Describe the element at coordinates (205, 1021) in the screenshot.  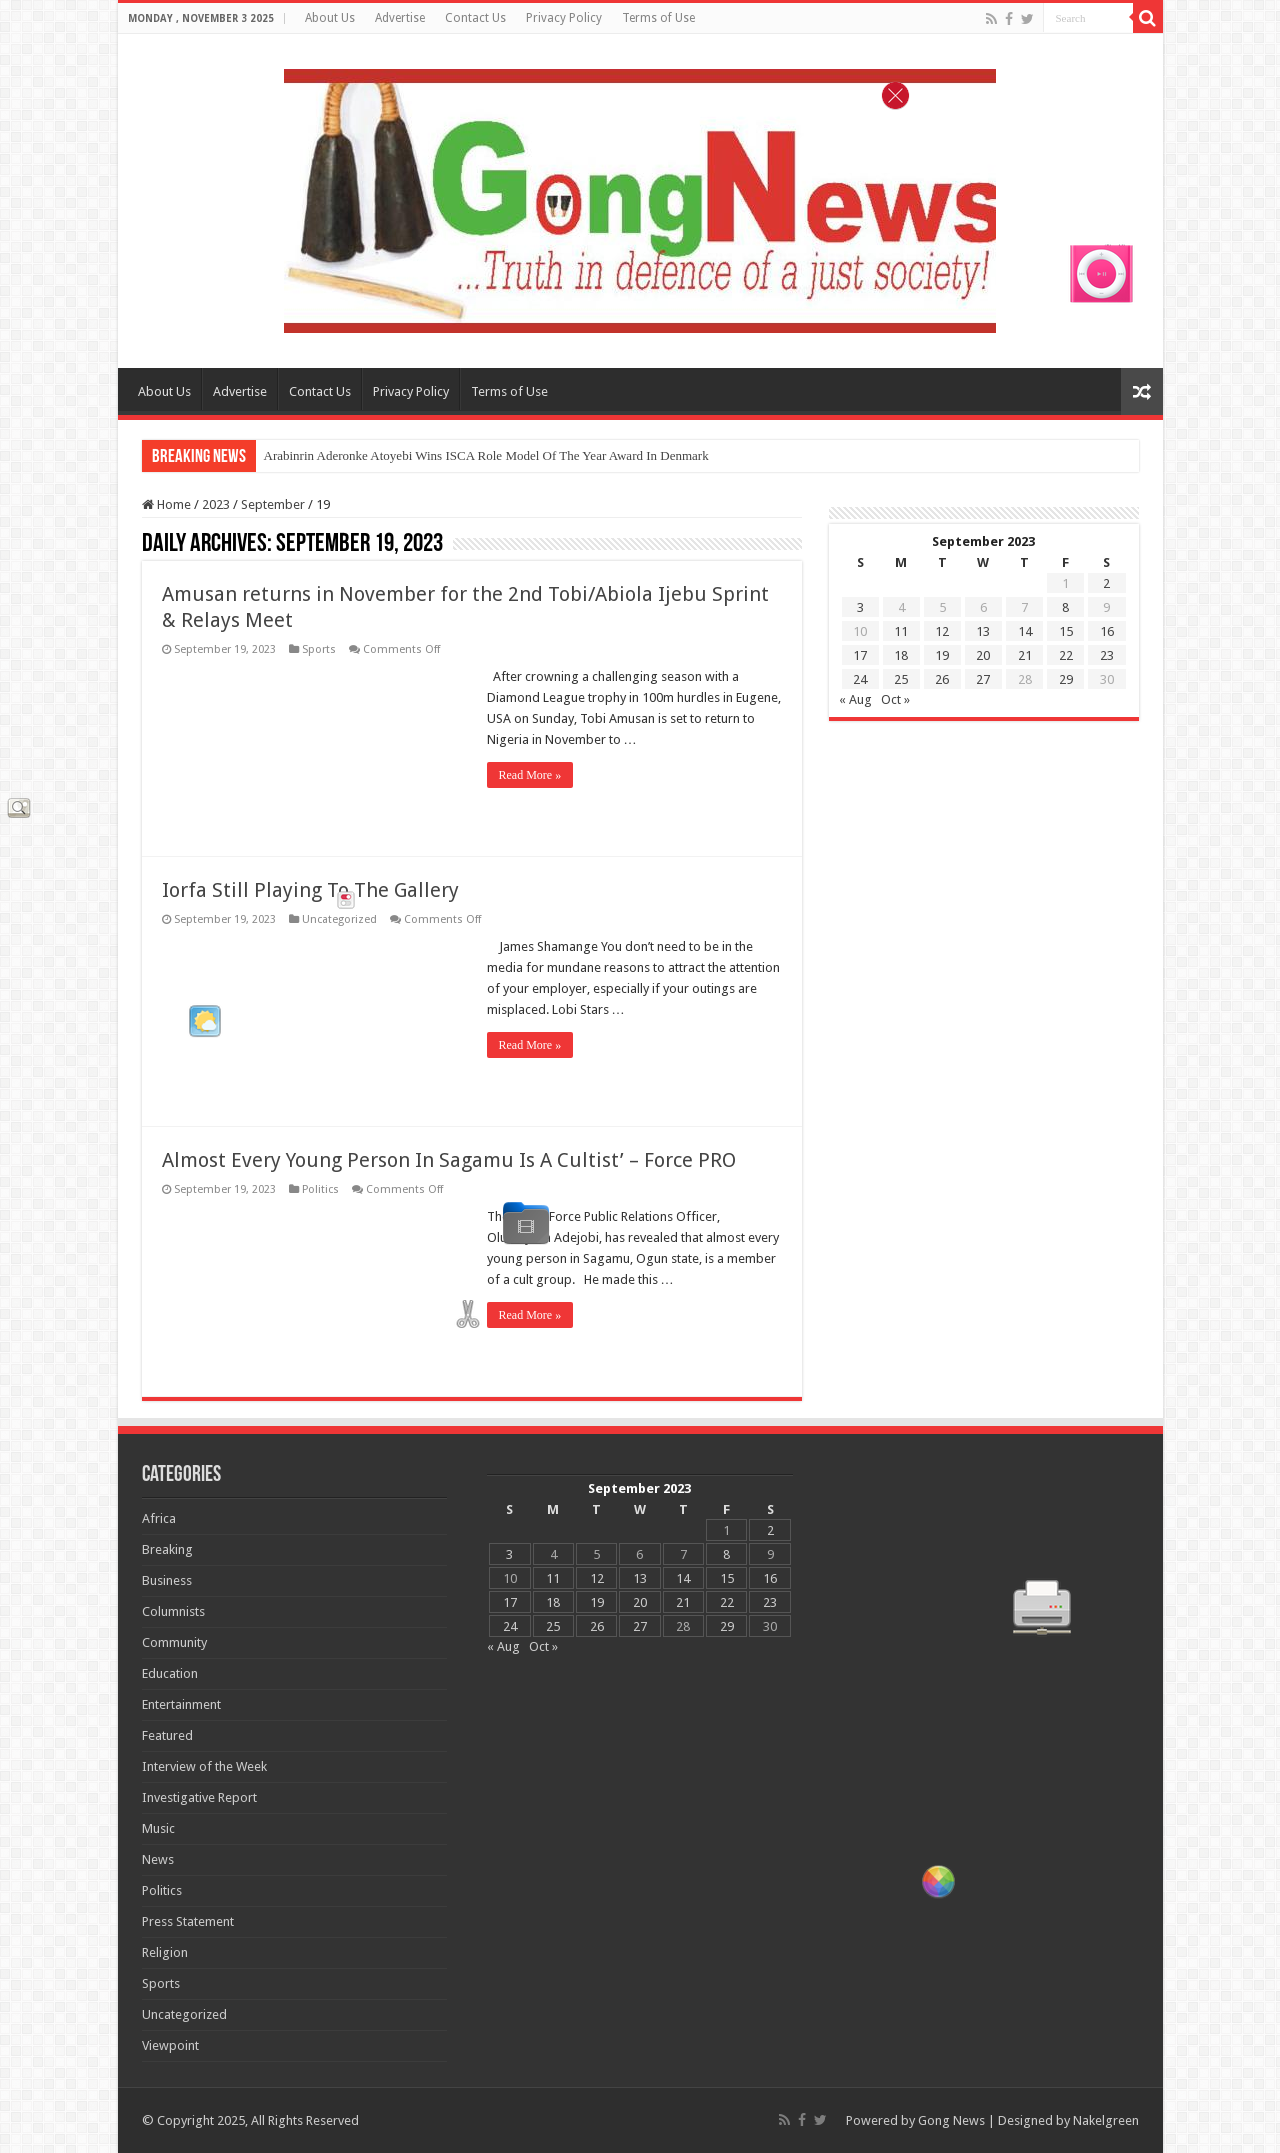
I see `open the weather application` at that location.